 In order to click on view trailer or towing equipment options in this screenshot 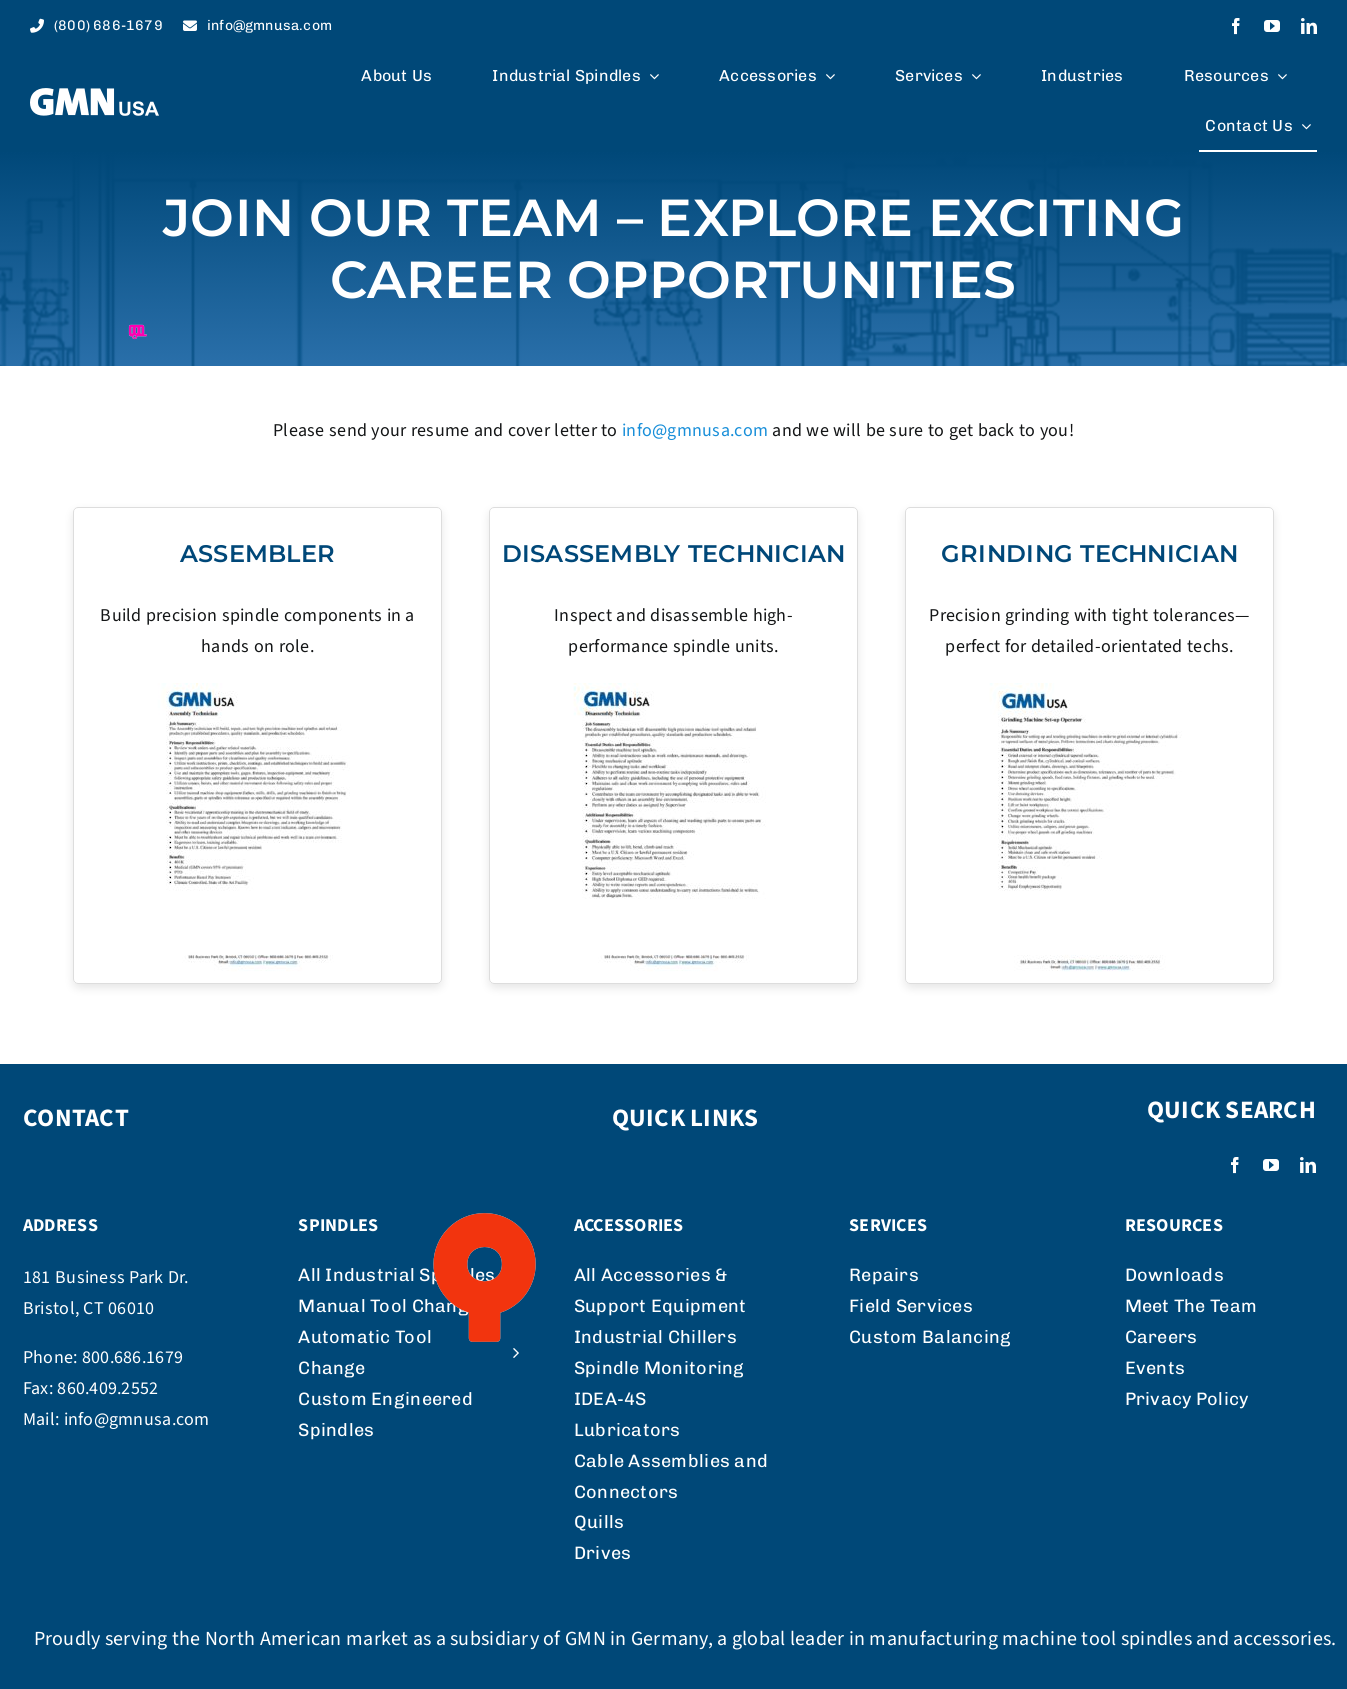, I will do `click(137, 331)`.